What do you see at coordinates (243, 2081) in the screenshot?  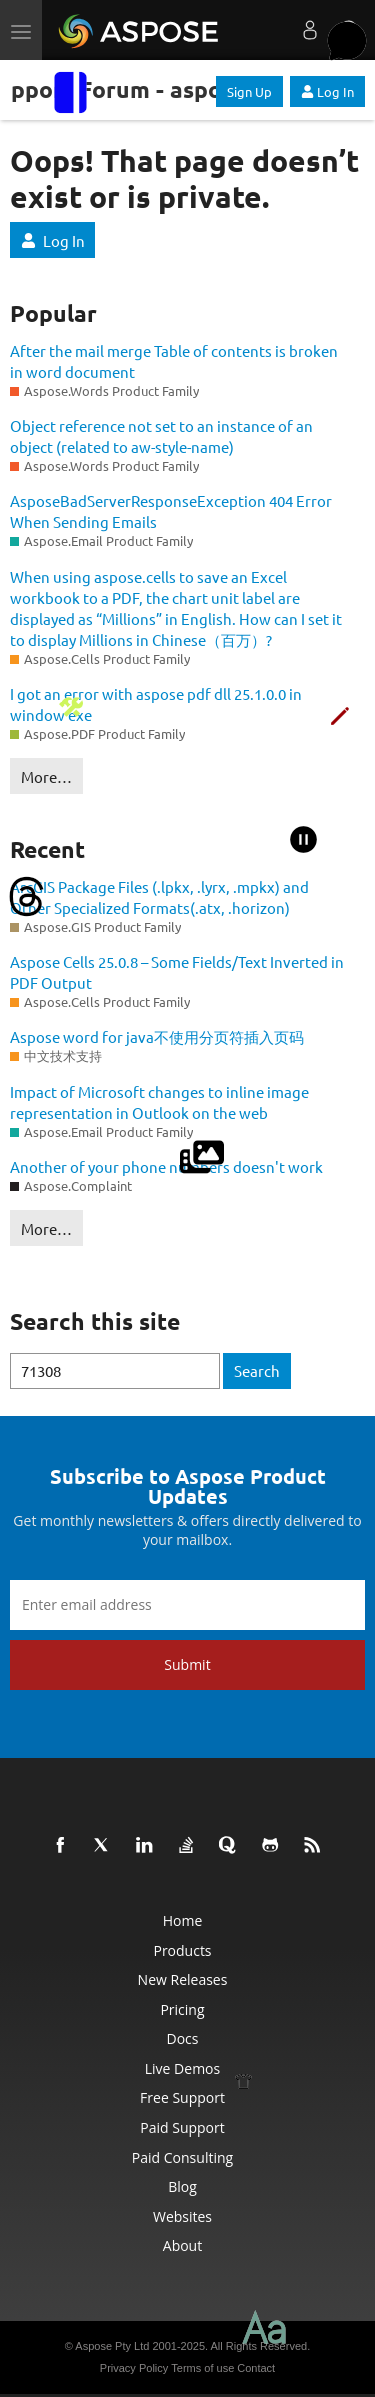 I see `browse clothing or apparel items` at bounding box center [243, 2081].